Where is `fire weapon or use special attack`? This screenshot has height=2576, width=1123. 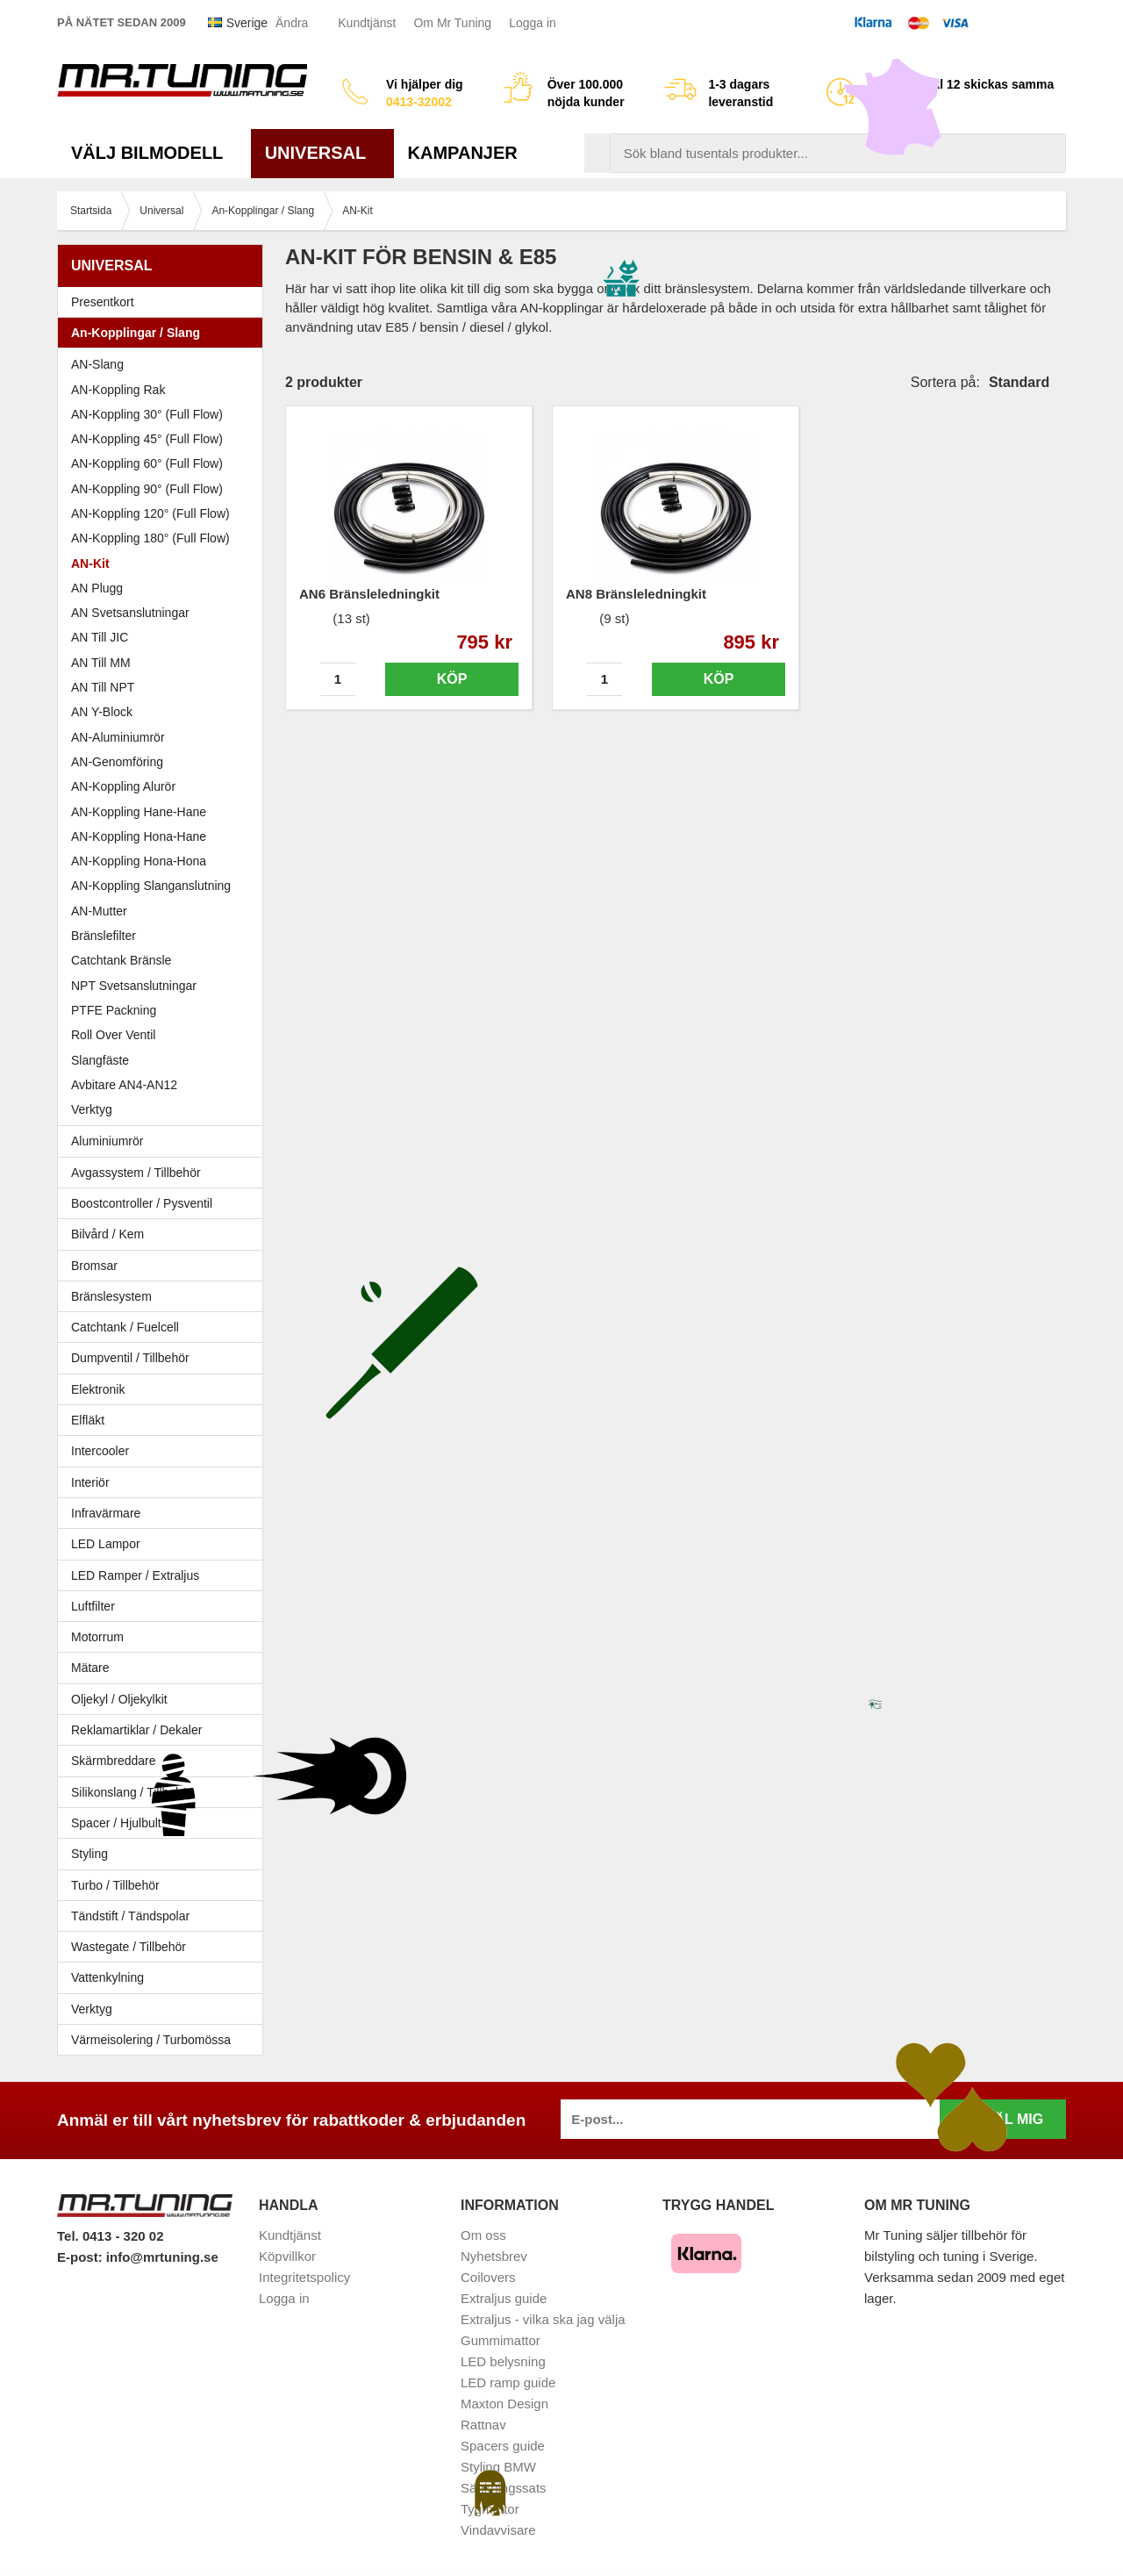 fire weapon or use special attack is located at coordinates (329, 1776).